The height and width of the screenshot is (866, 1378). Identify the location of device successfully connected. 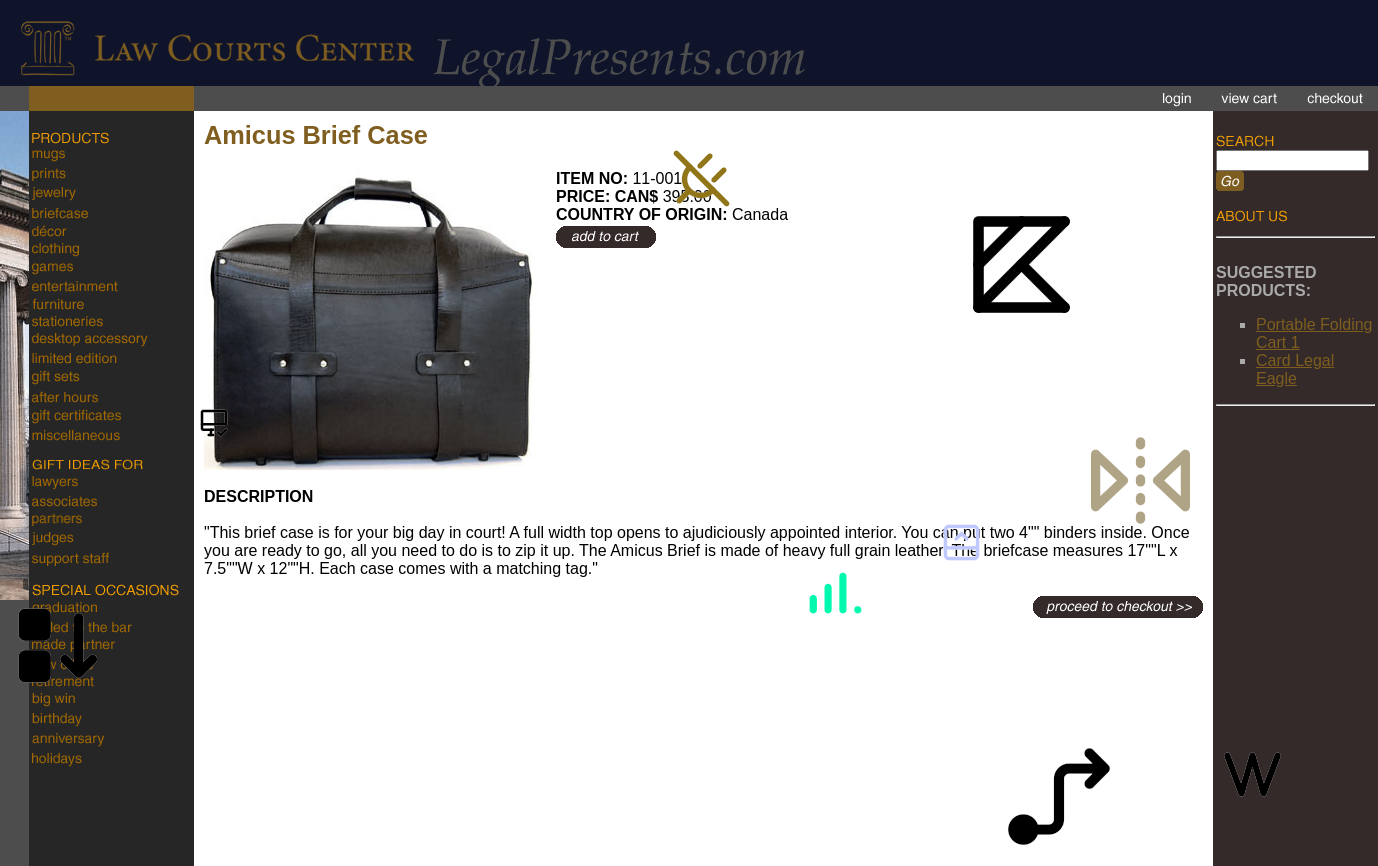
(214, 423).